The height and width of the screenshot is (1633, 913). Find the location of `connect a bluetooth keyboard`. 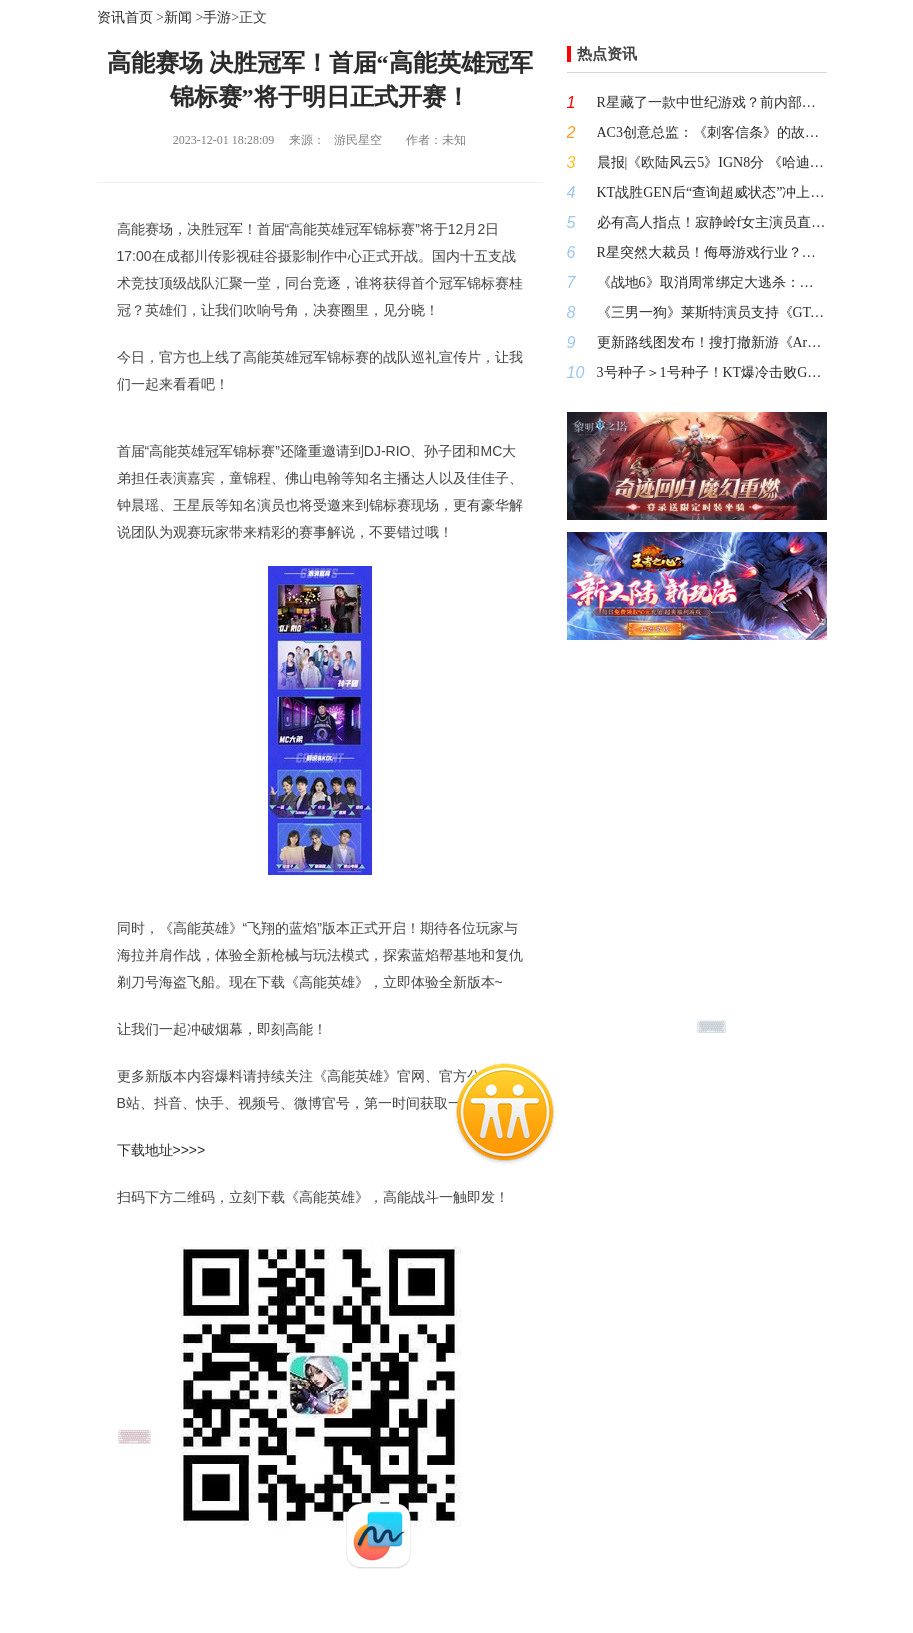

connect a bluetooth keyboard is located at coordinates (134, 1436).